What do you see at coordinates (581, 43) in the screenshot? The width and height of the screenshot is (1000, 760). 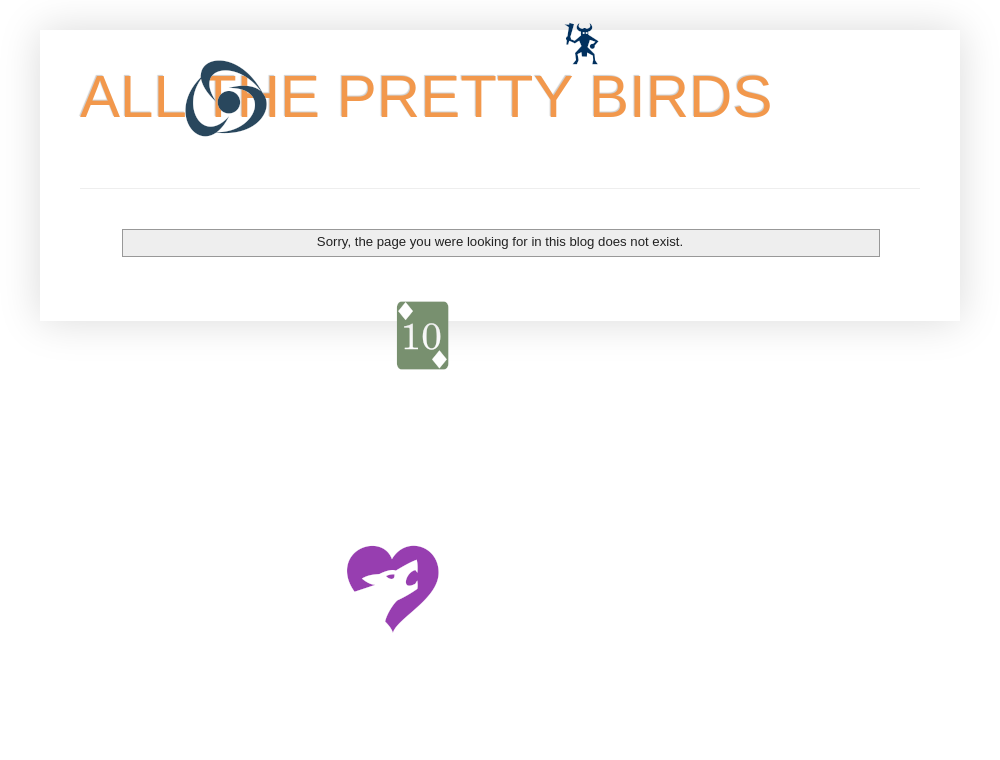 I see `select evil minion character or enemy type` at bounding box center [581, 43].